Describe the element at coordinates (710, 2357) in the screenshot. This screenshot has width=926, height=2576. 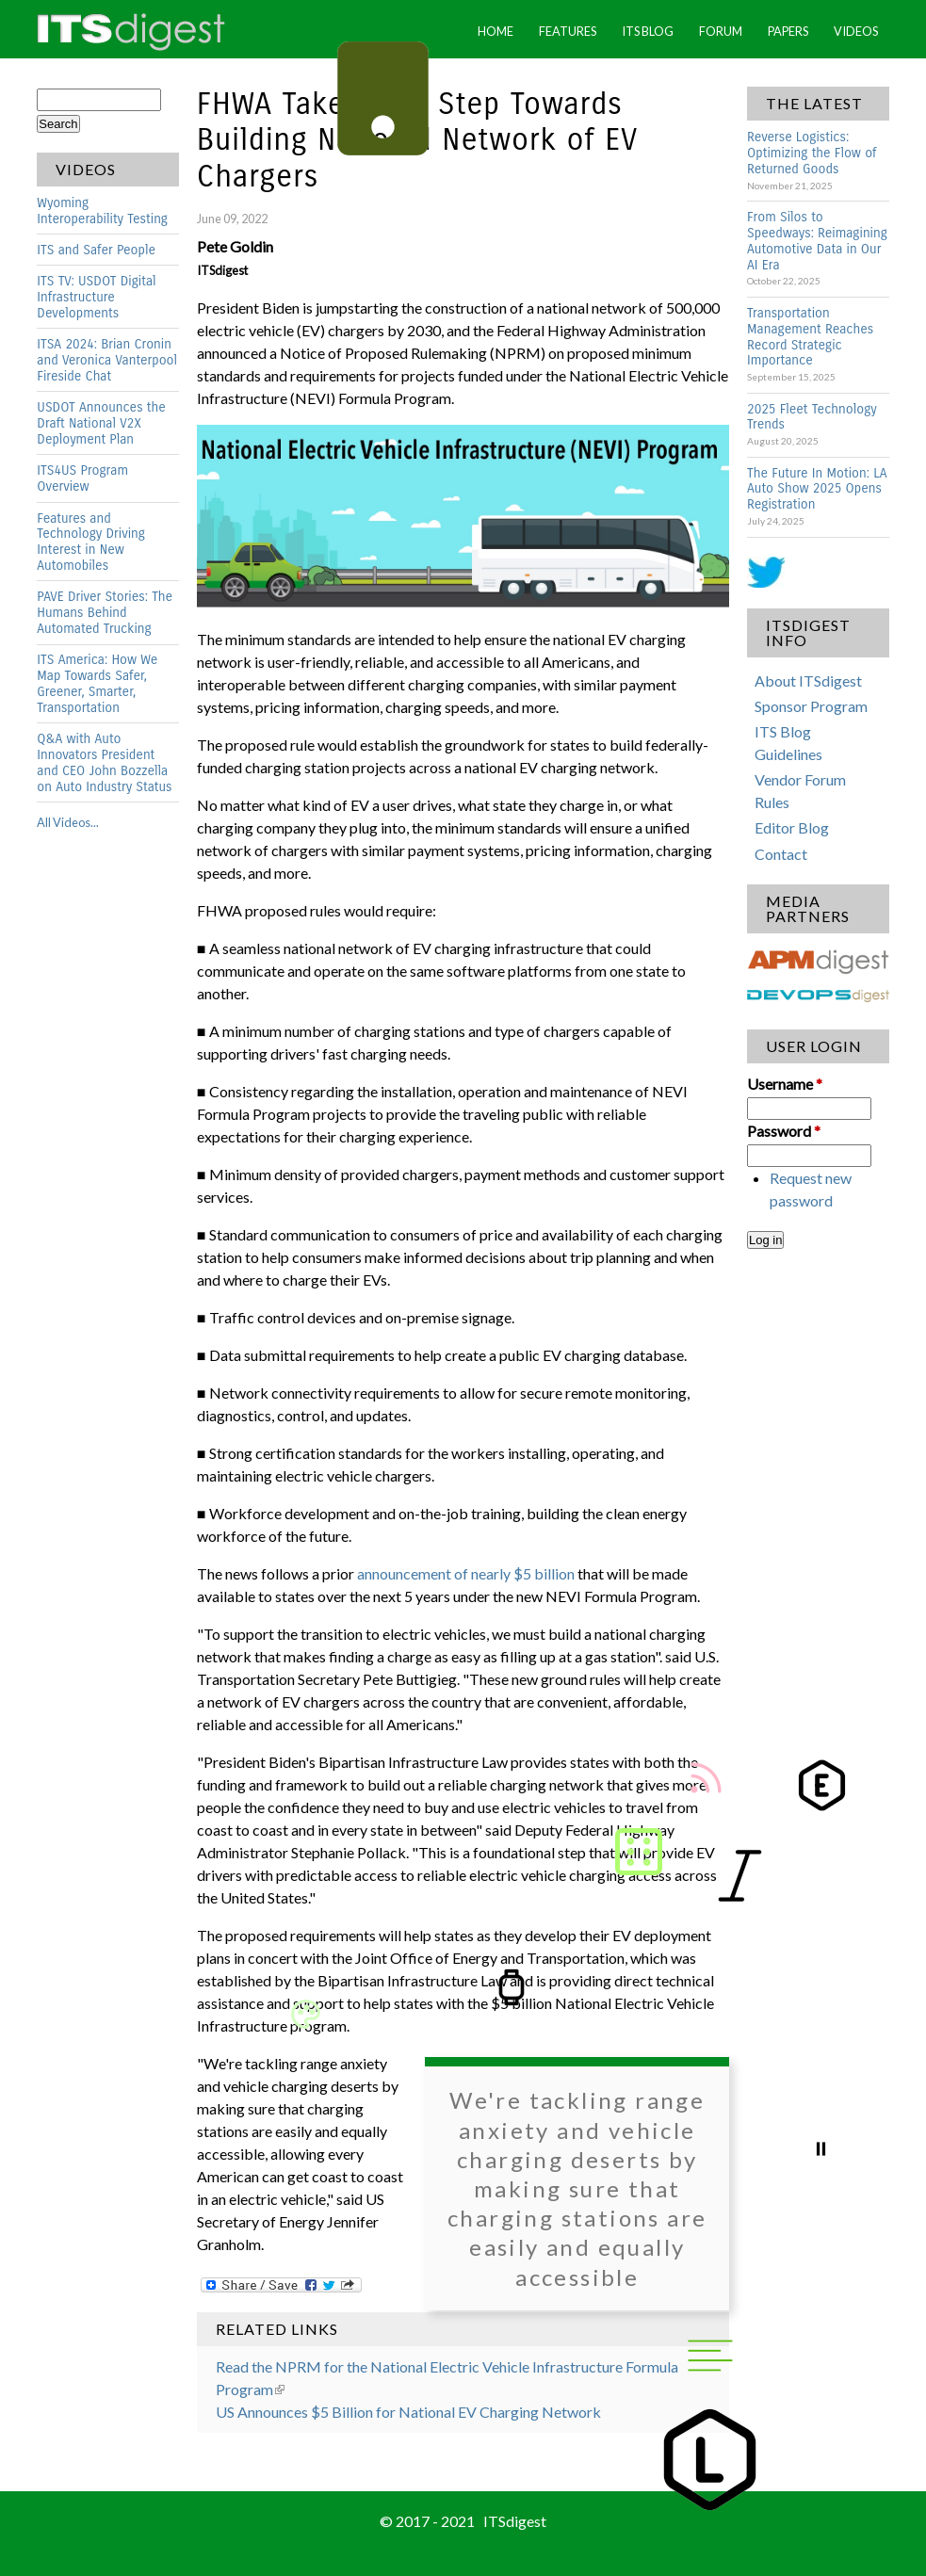
I see `align text to the left` at that location.